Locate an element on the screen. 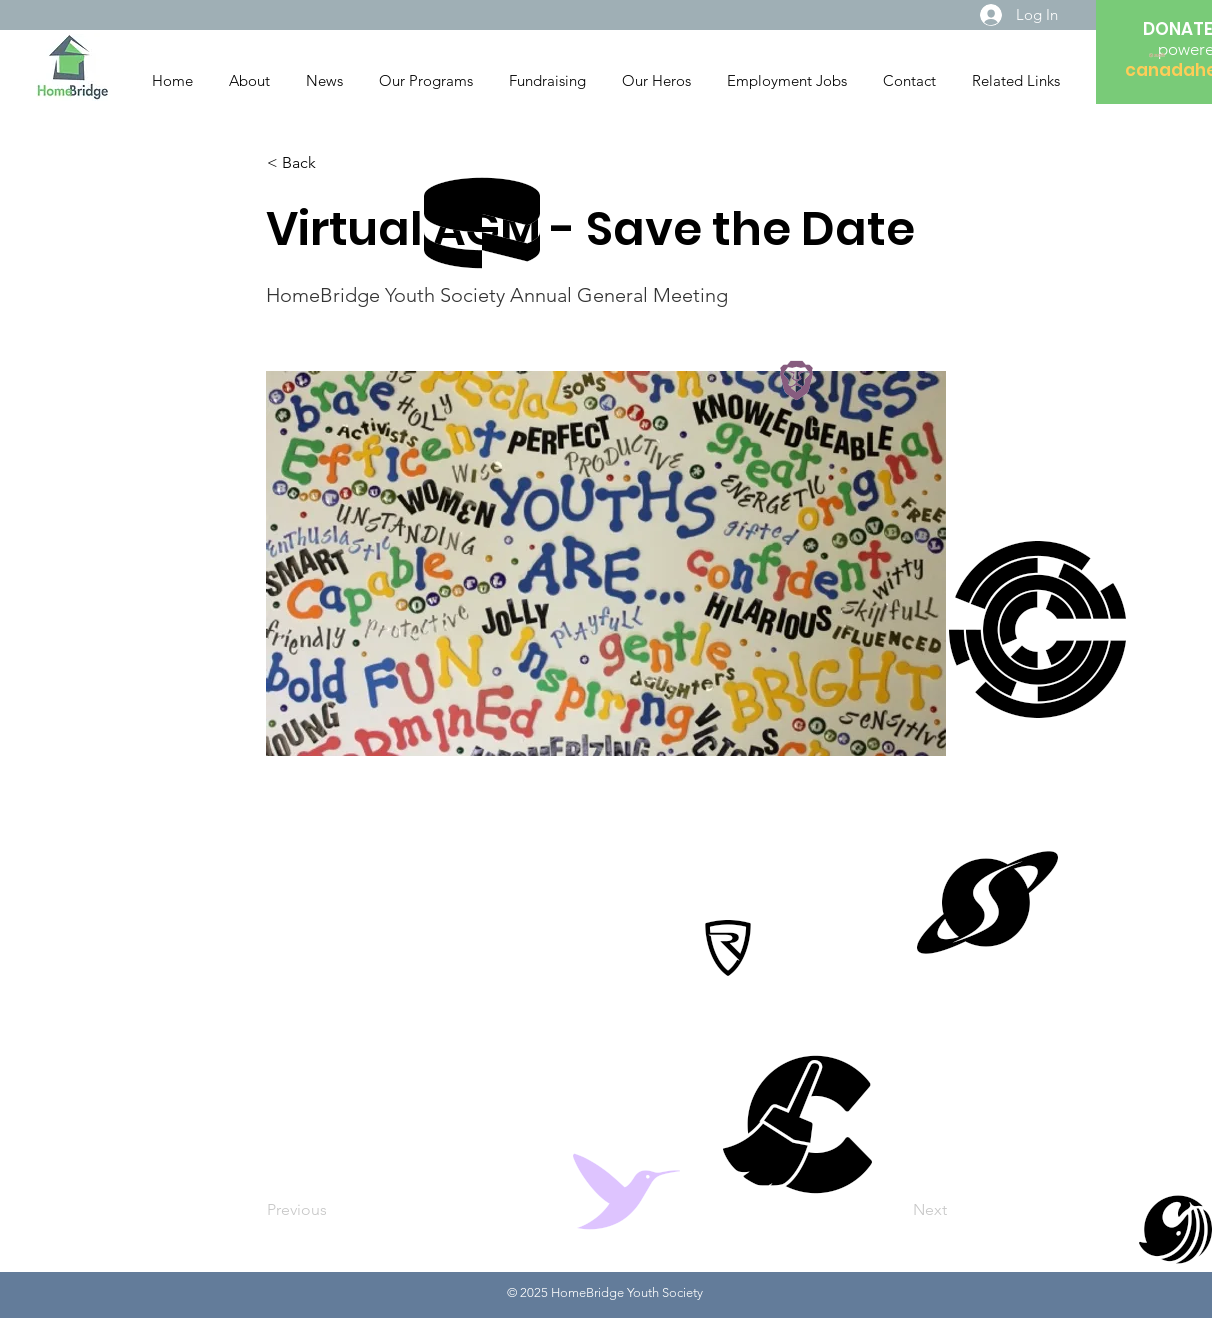 This screenshot has width=1212, height=1318. chef software logo is located at coordinates (1037, 629).